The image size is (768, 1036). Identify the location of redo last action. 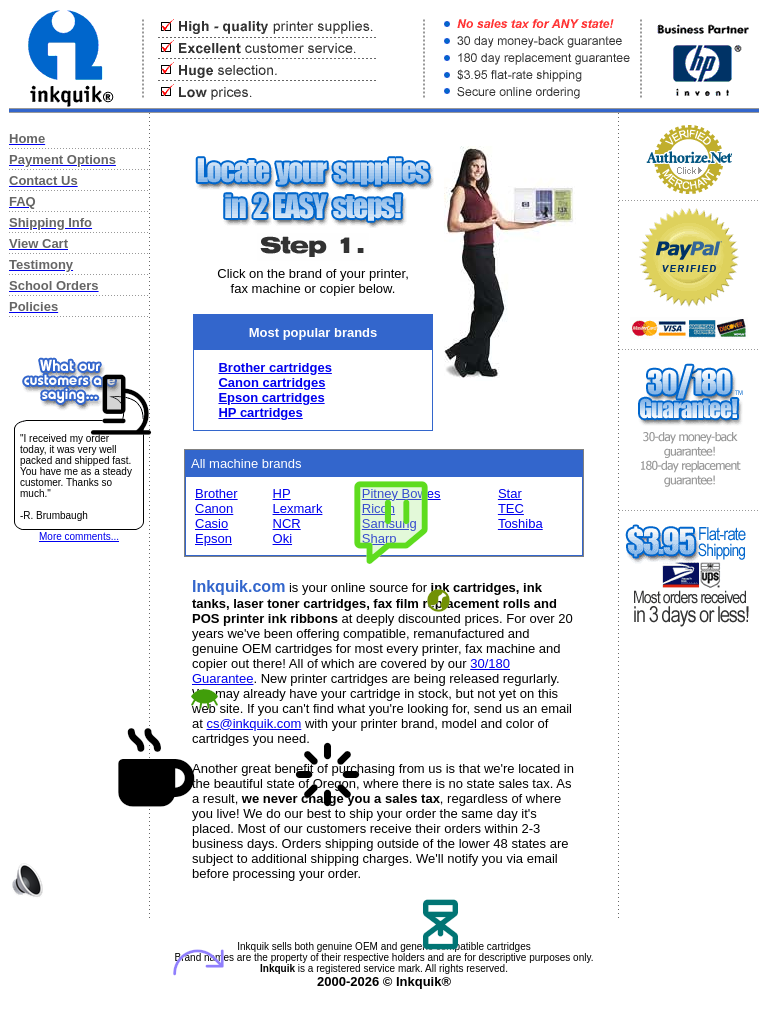
(197, 960).